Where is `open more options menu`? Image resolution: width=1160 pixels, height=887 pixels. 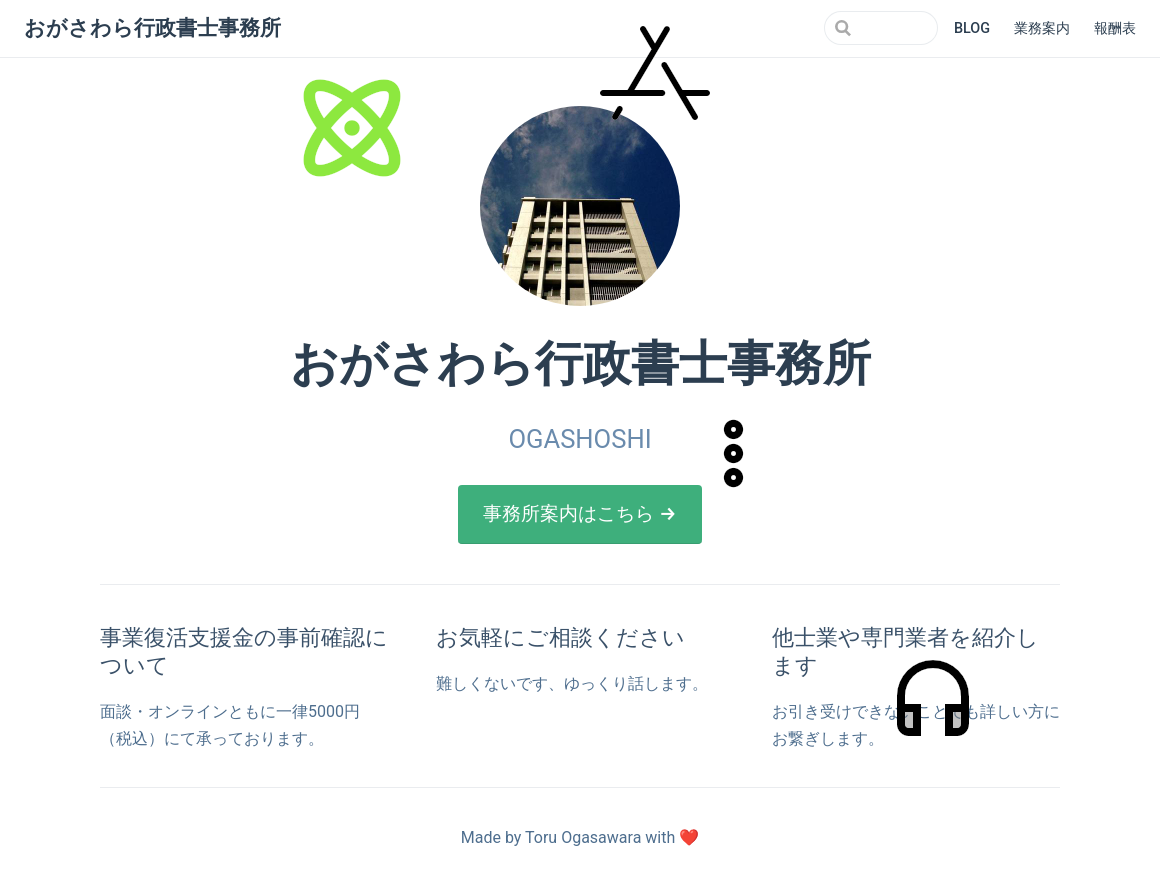
open more options menu is located at coordinates (733, 453).